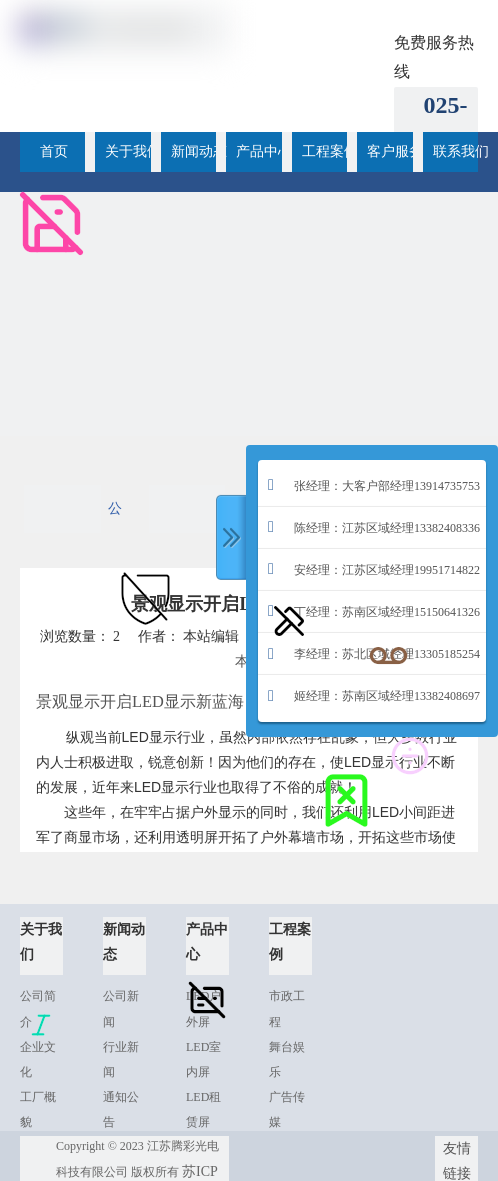  What do you see at coordinates (346, 800) in the screenshot?
I see `remove a bookmark` at bounding box center [346, 800].